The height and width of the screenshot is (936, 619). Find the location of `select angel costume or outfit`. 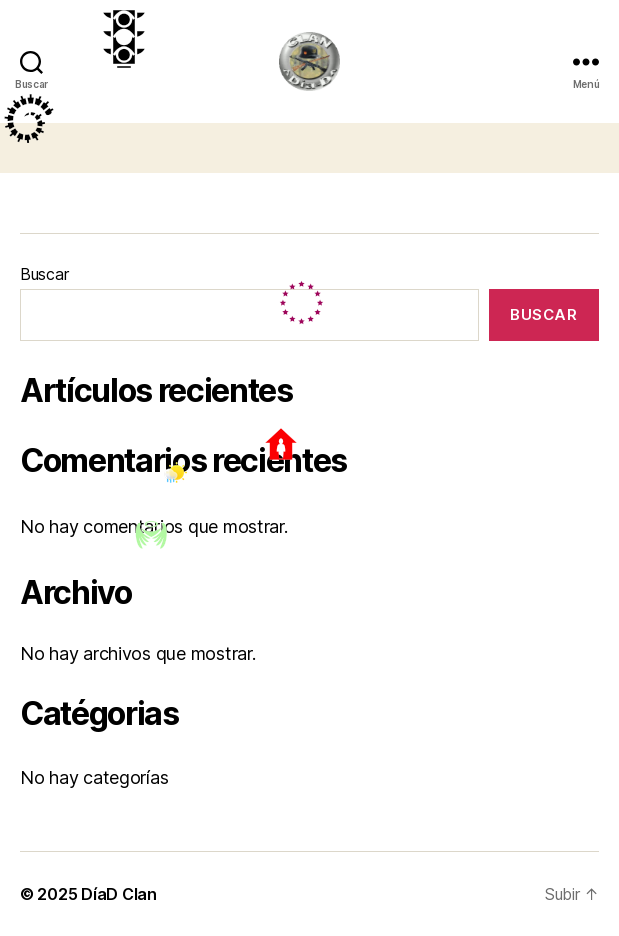

select angel costume or outfit is located at coordinates (151, 536).